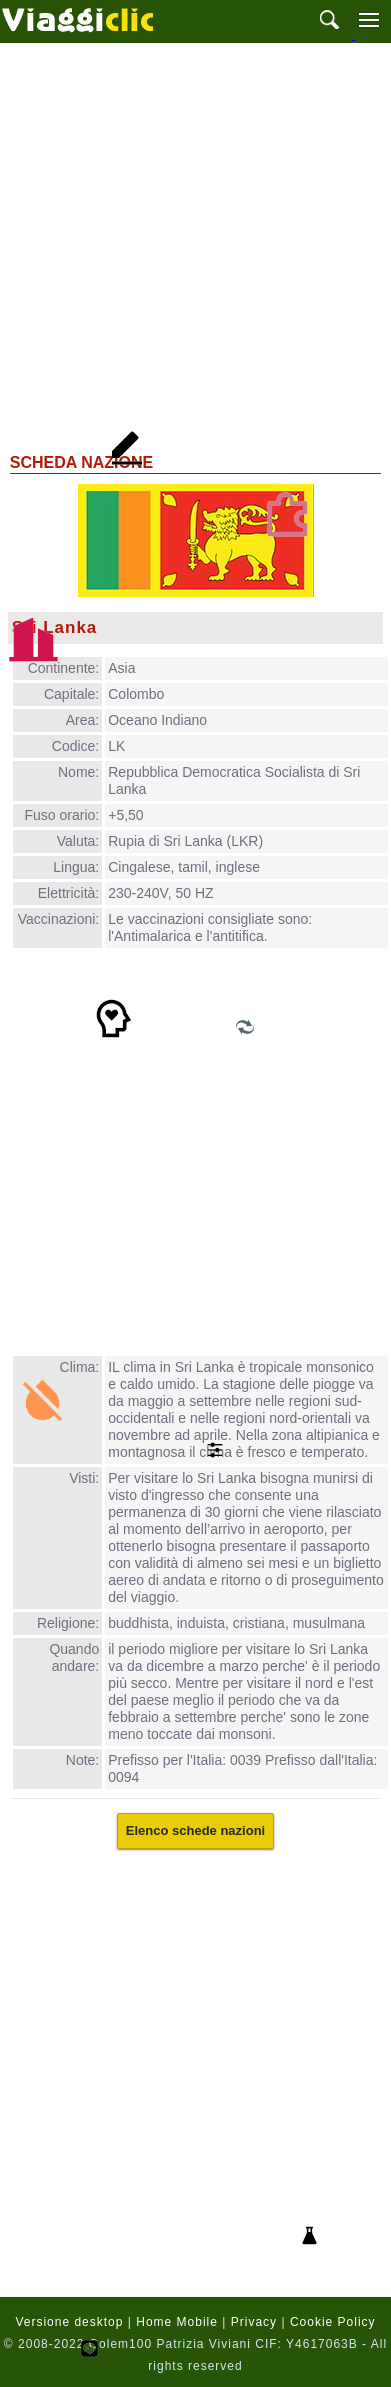 The image size is (391, 2387). Describe the element at coordinates (42, 1401) in the screenshot. I see `disable blur effect` at that location.